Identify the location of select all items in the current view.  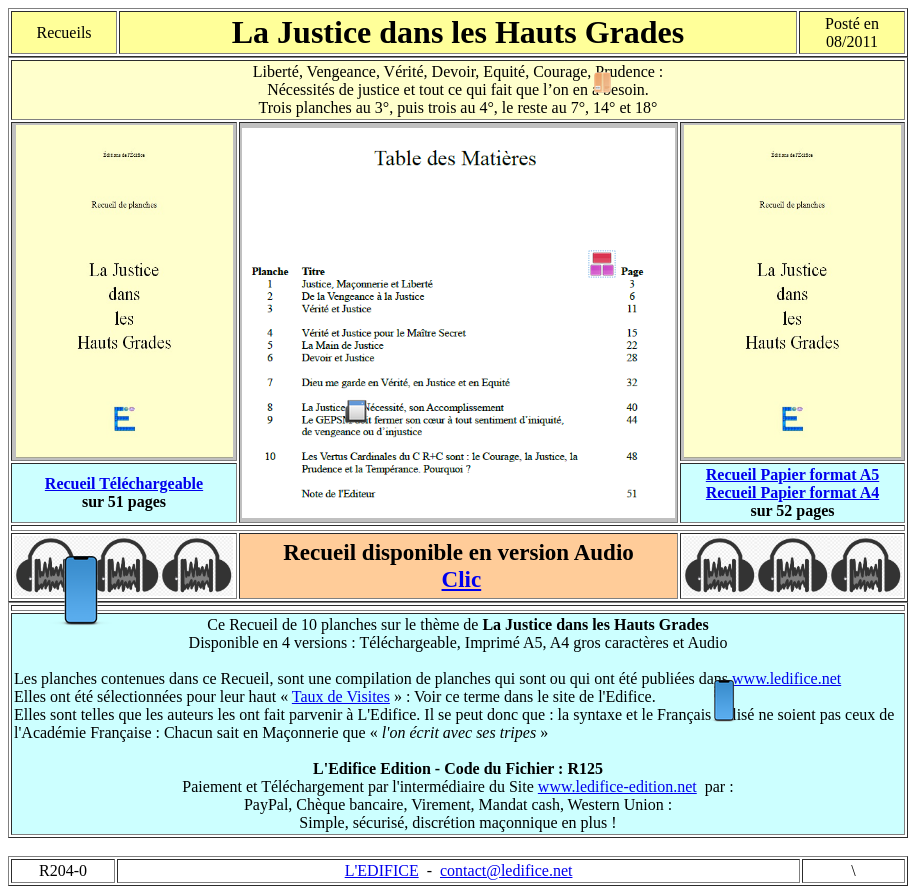
(602, 264).